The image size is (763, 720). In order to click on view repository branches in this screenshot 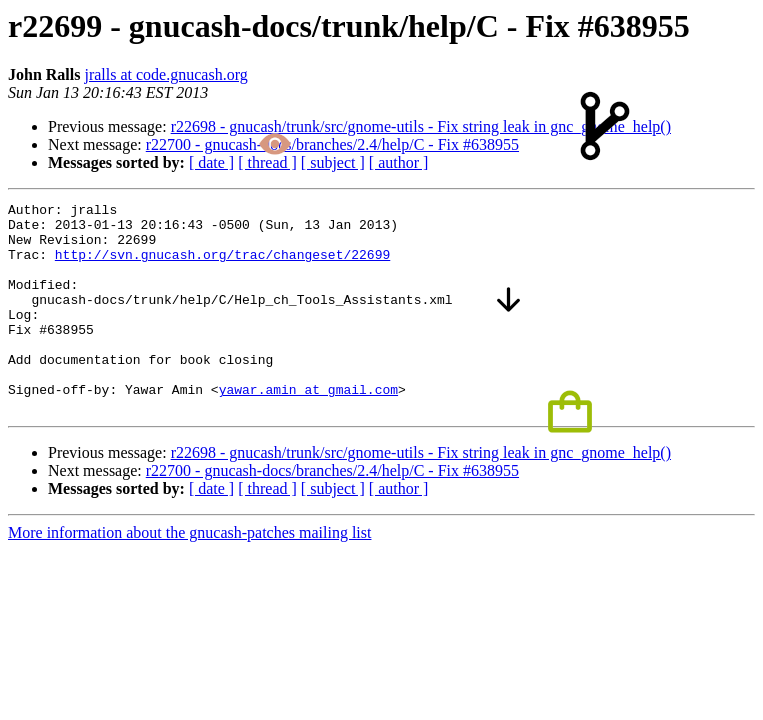, I will do `click(605, 126)`.